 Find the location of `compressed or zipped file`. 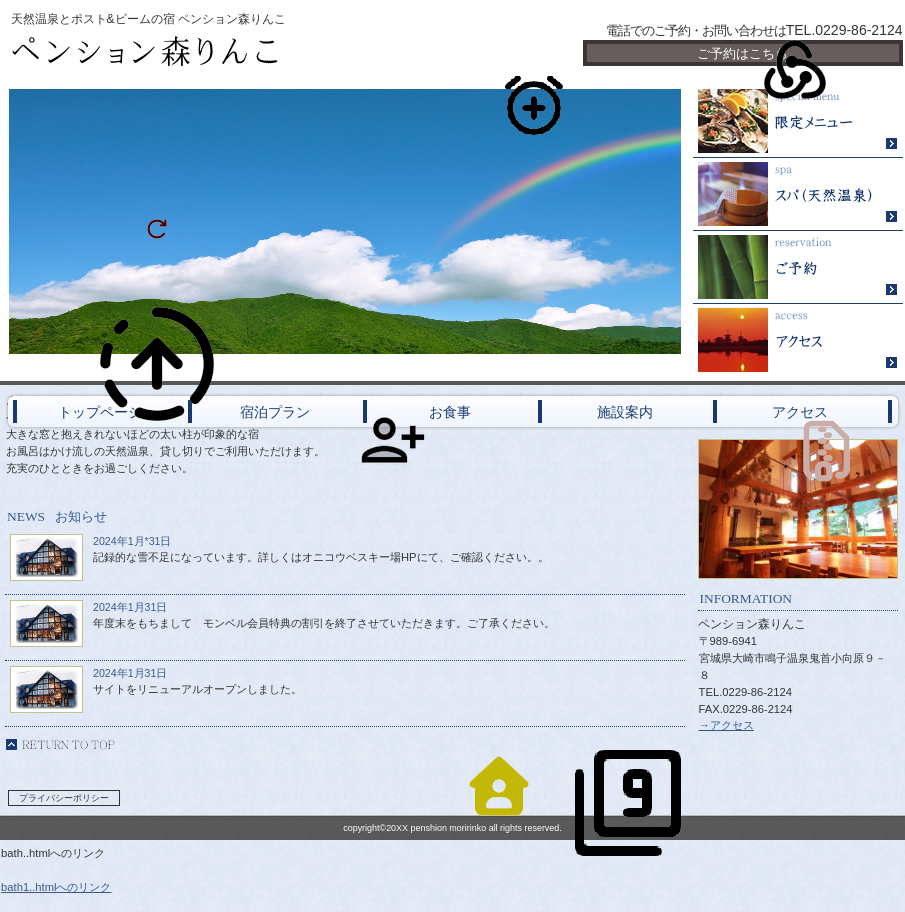

compressed or zipped file is located at coordinates (826, 449).